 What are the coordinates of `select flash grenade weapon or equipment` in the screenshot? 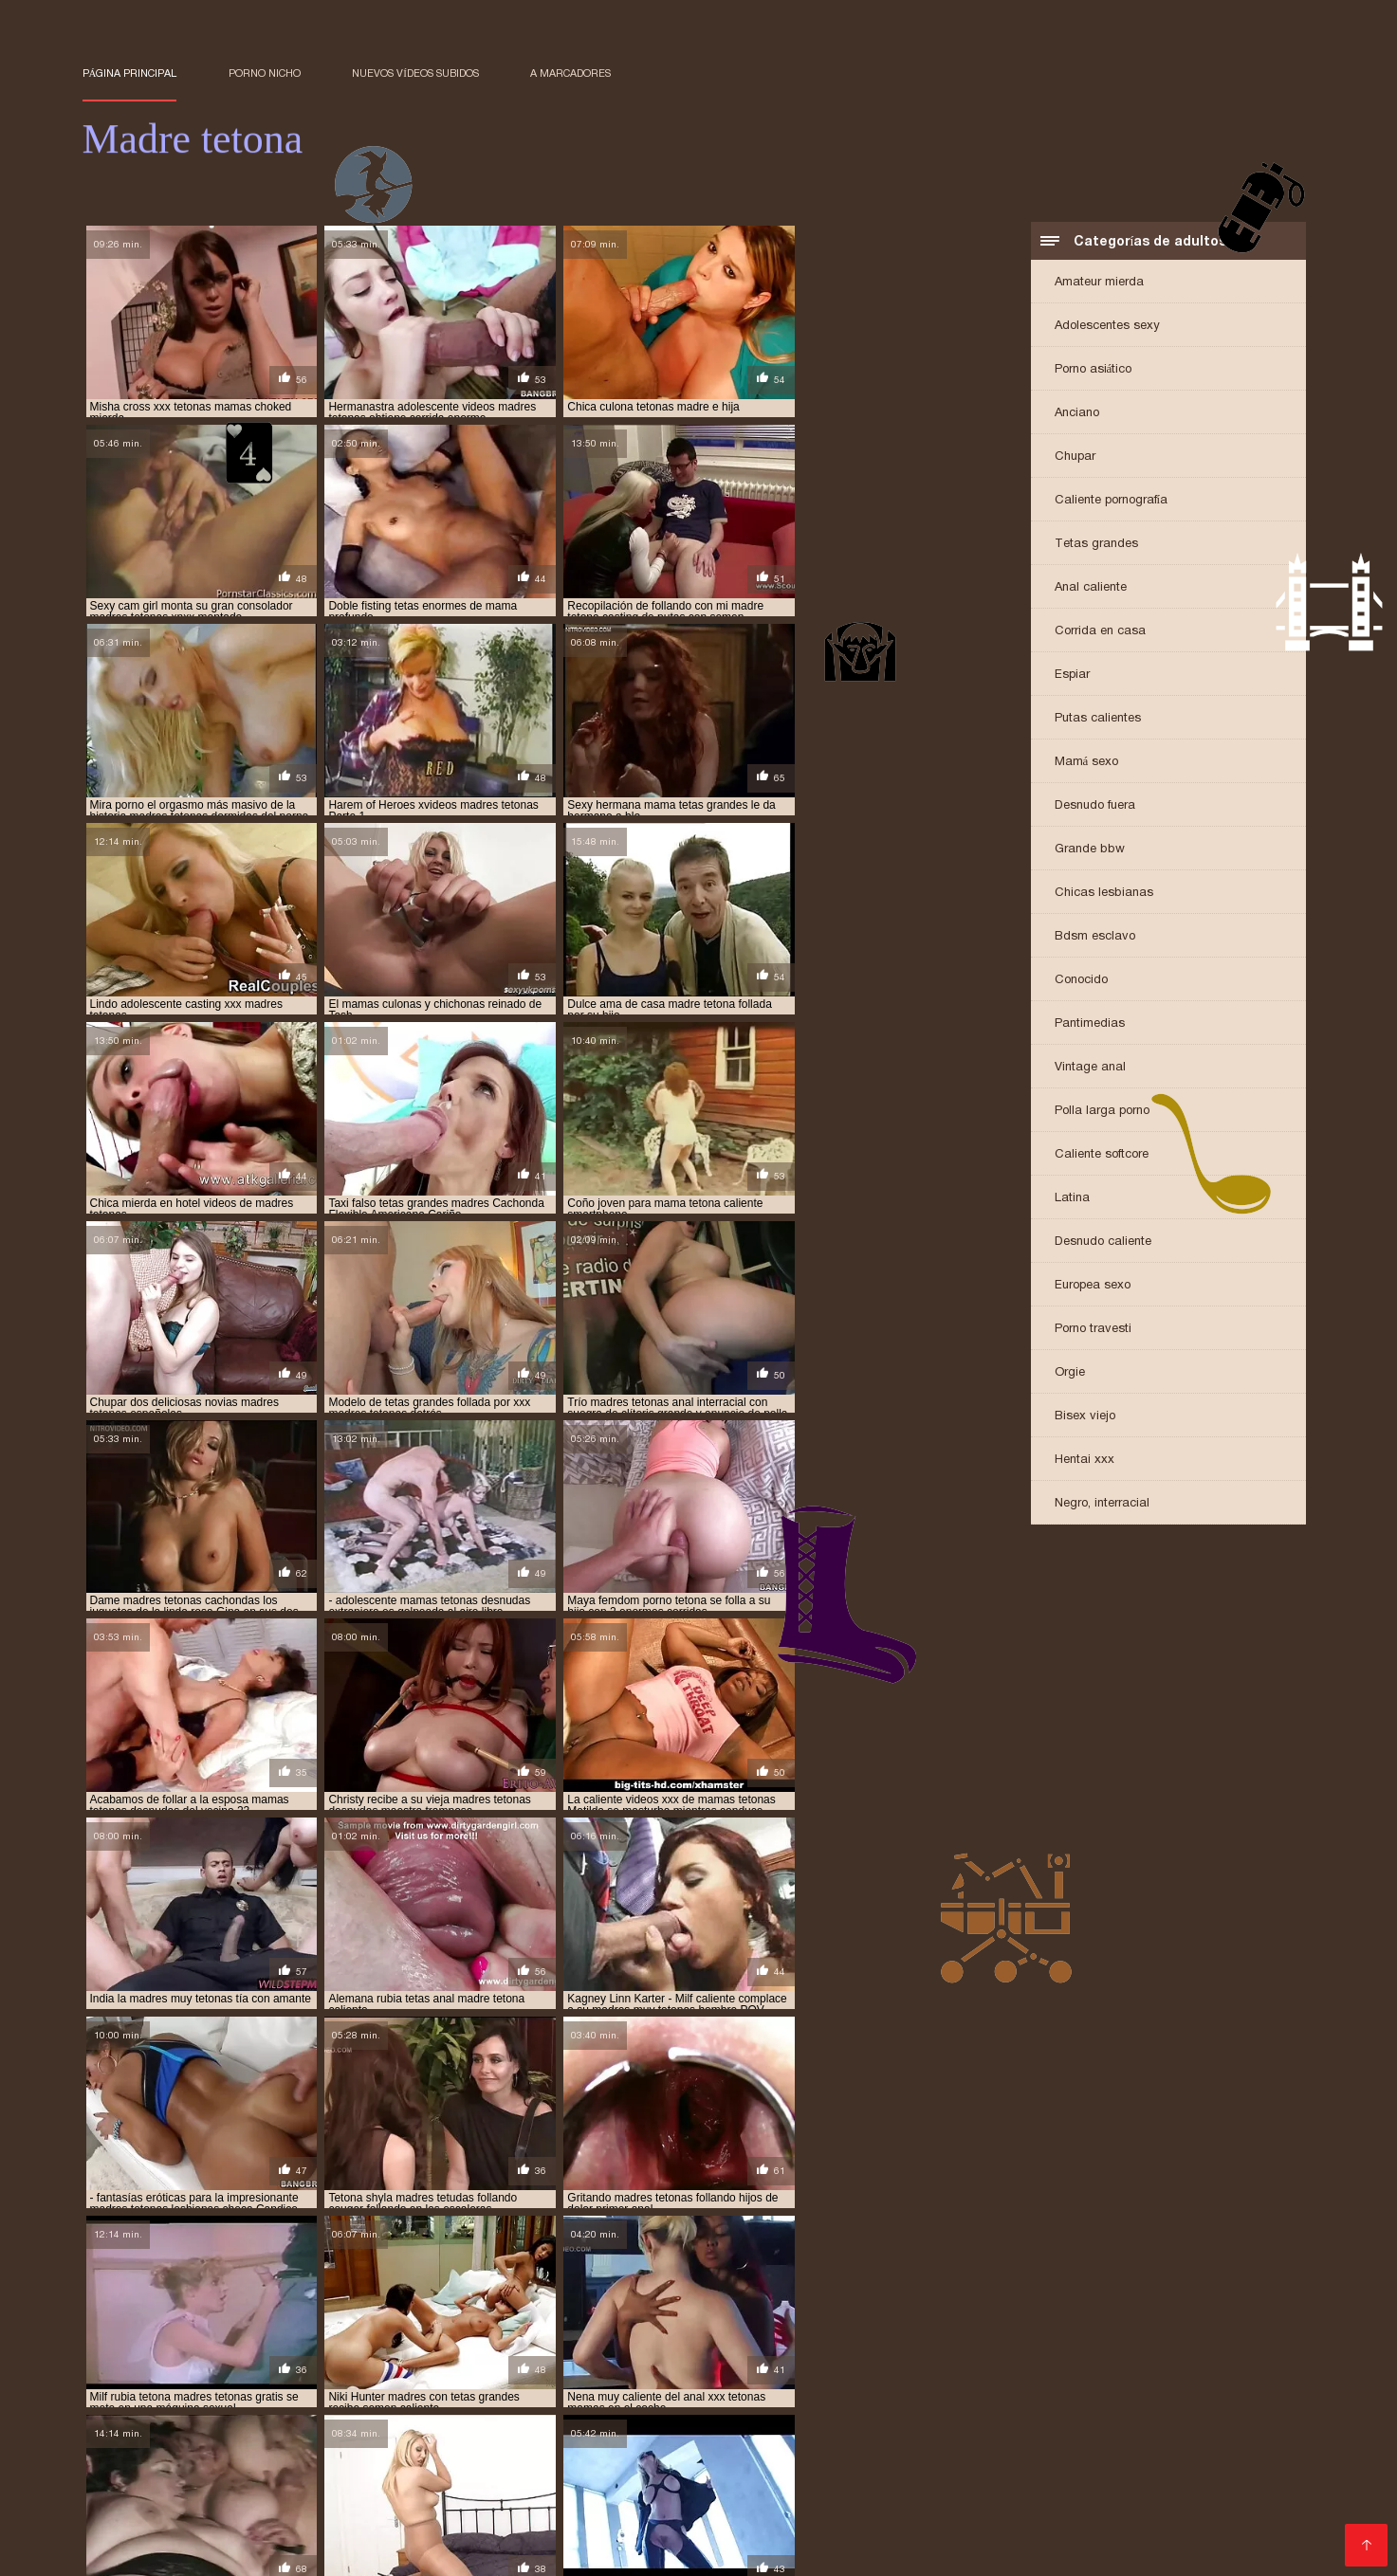 It's located at (1259, 207).